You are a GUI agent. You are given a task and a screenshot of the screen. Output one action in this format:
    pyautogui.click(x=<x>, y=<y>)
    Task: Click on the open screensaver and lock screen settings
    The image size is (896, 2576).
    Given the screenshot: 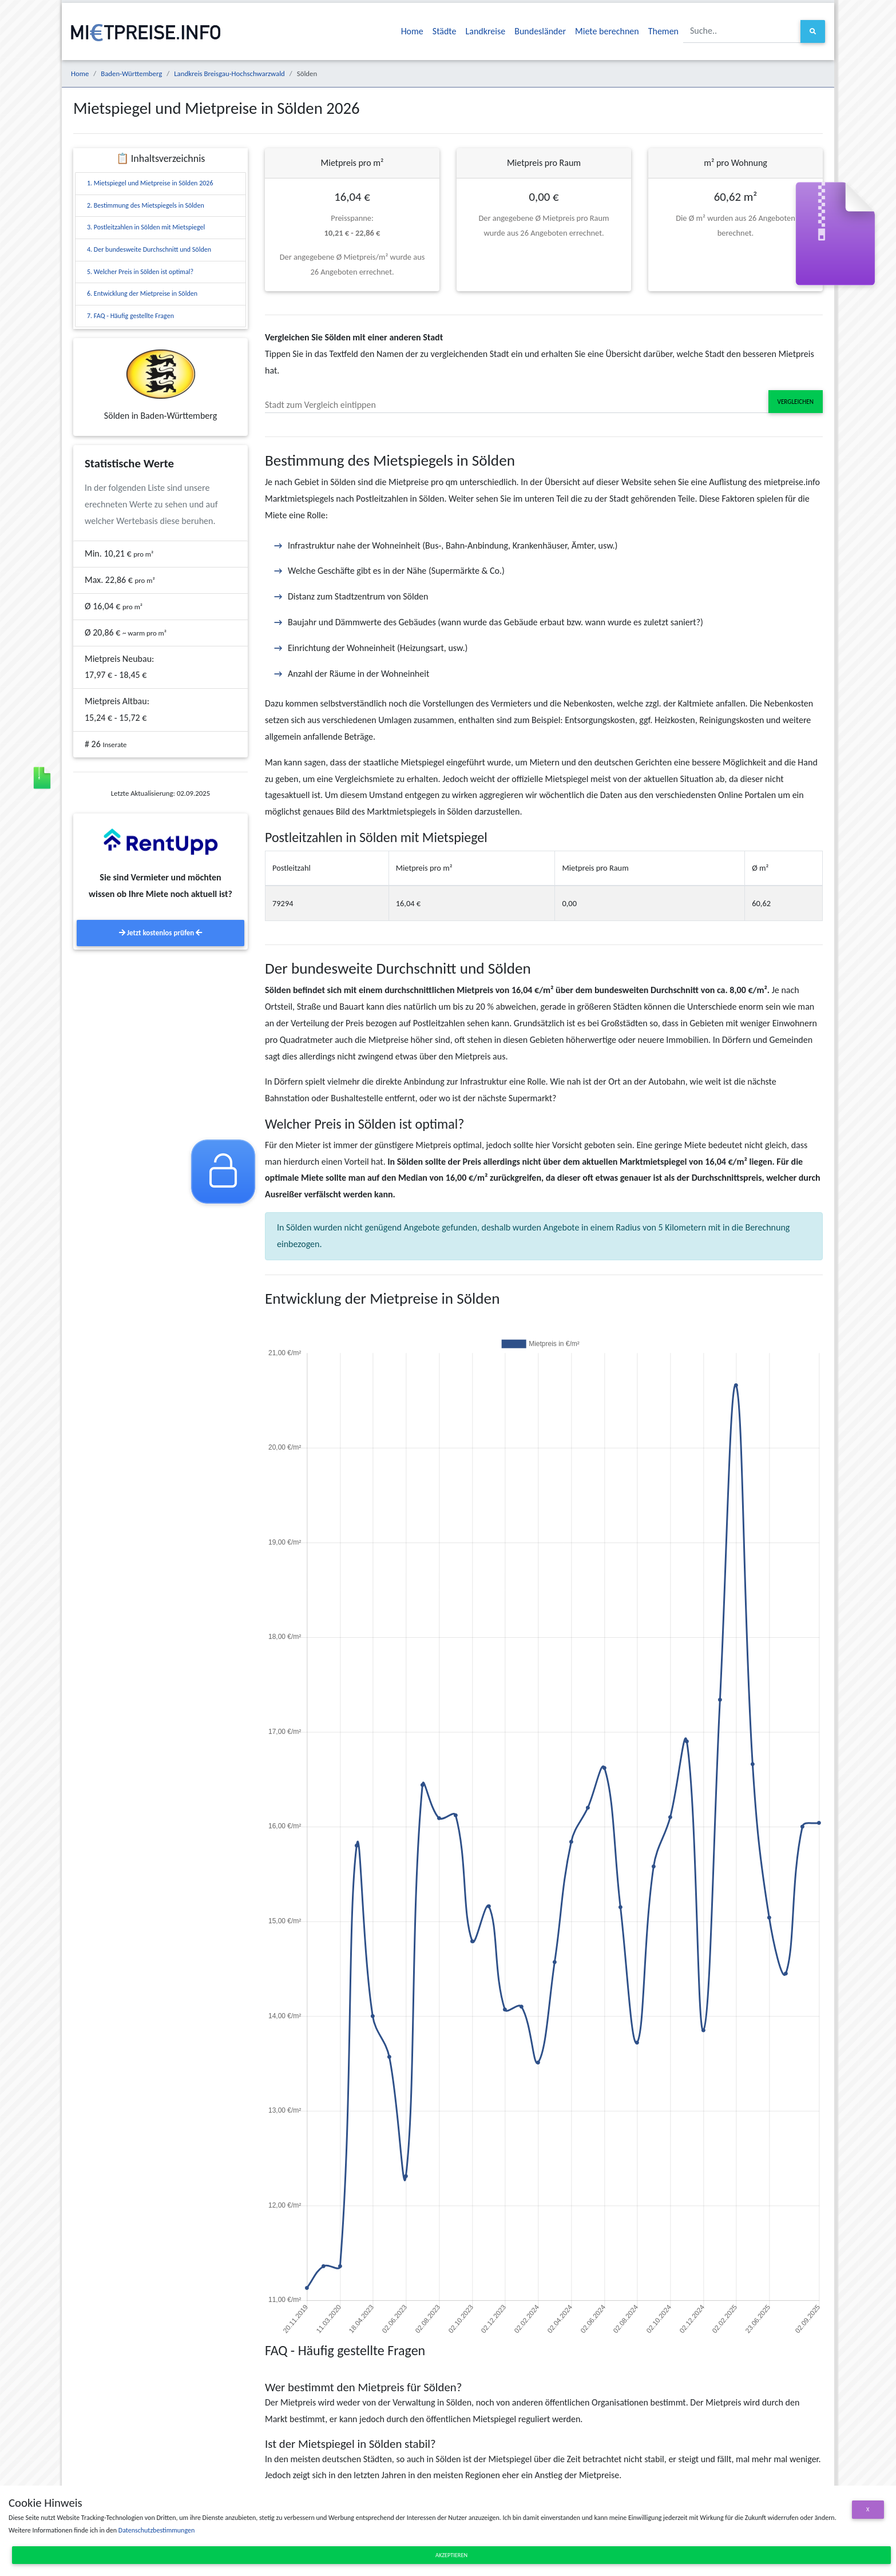 What is the action you would take?
    pyautogui.click(x=223, y=1173)
    